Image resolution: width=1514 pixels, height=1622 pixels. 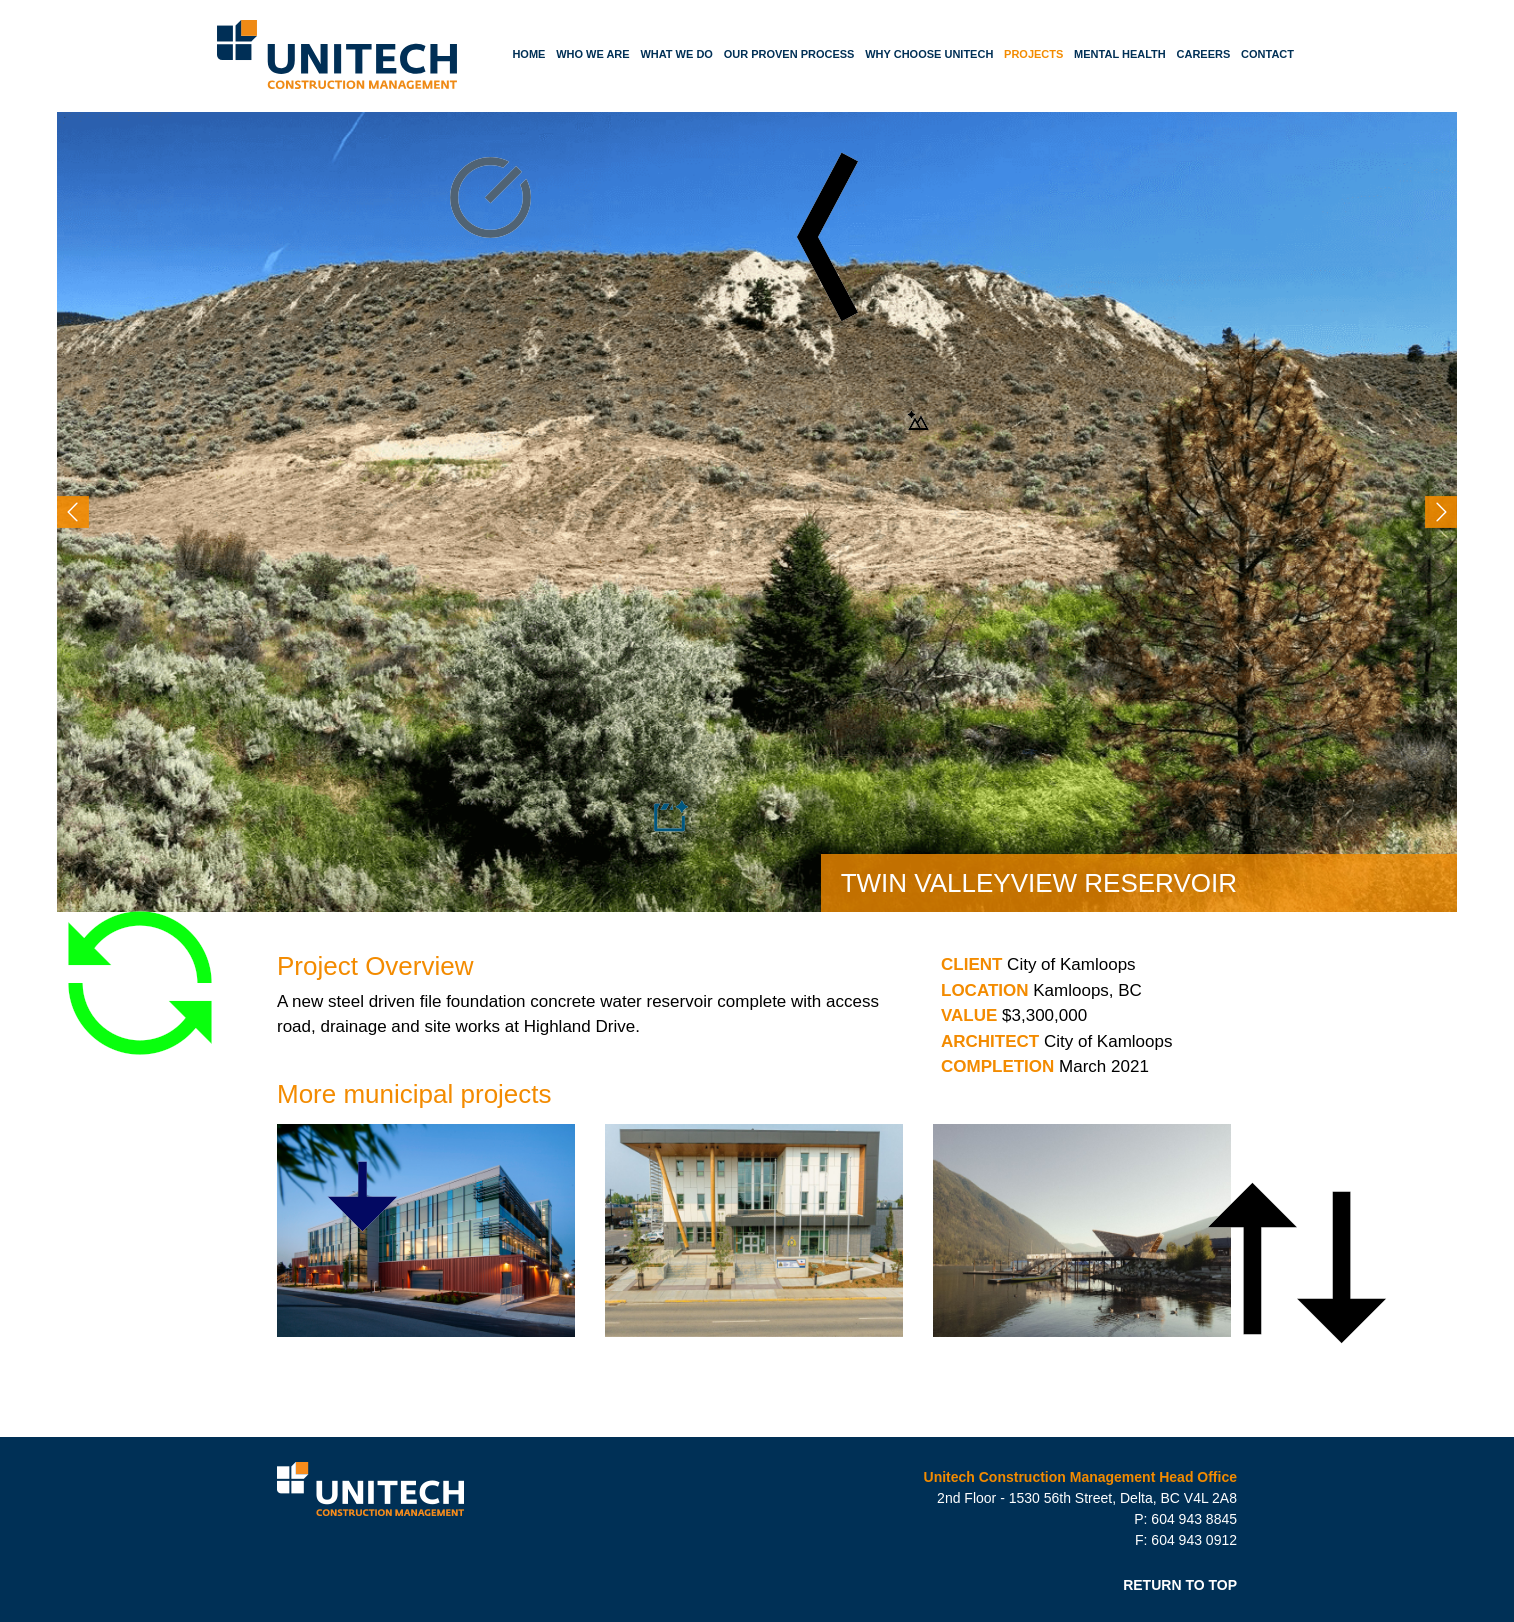 I want to click on generate AI-enhanced landscape images, so click(x=918, y=421).